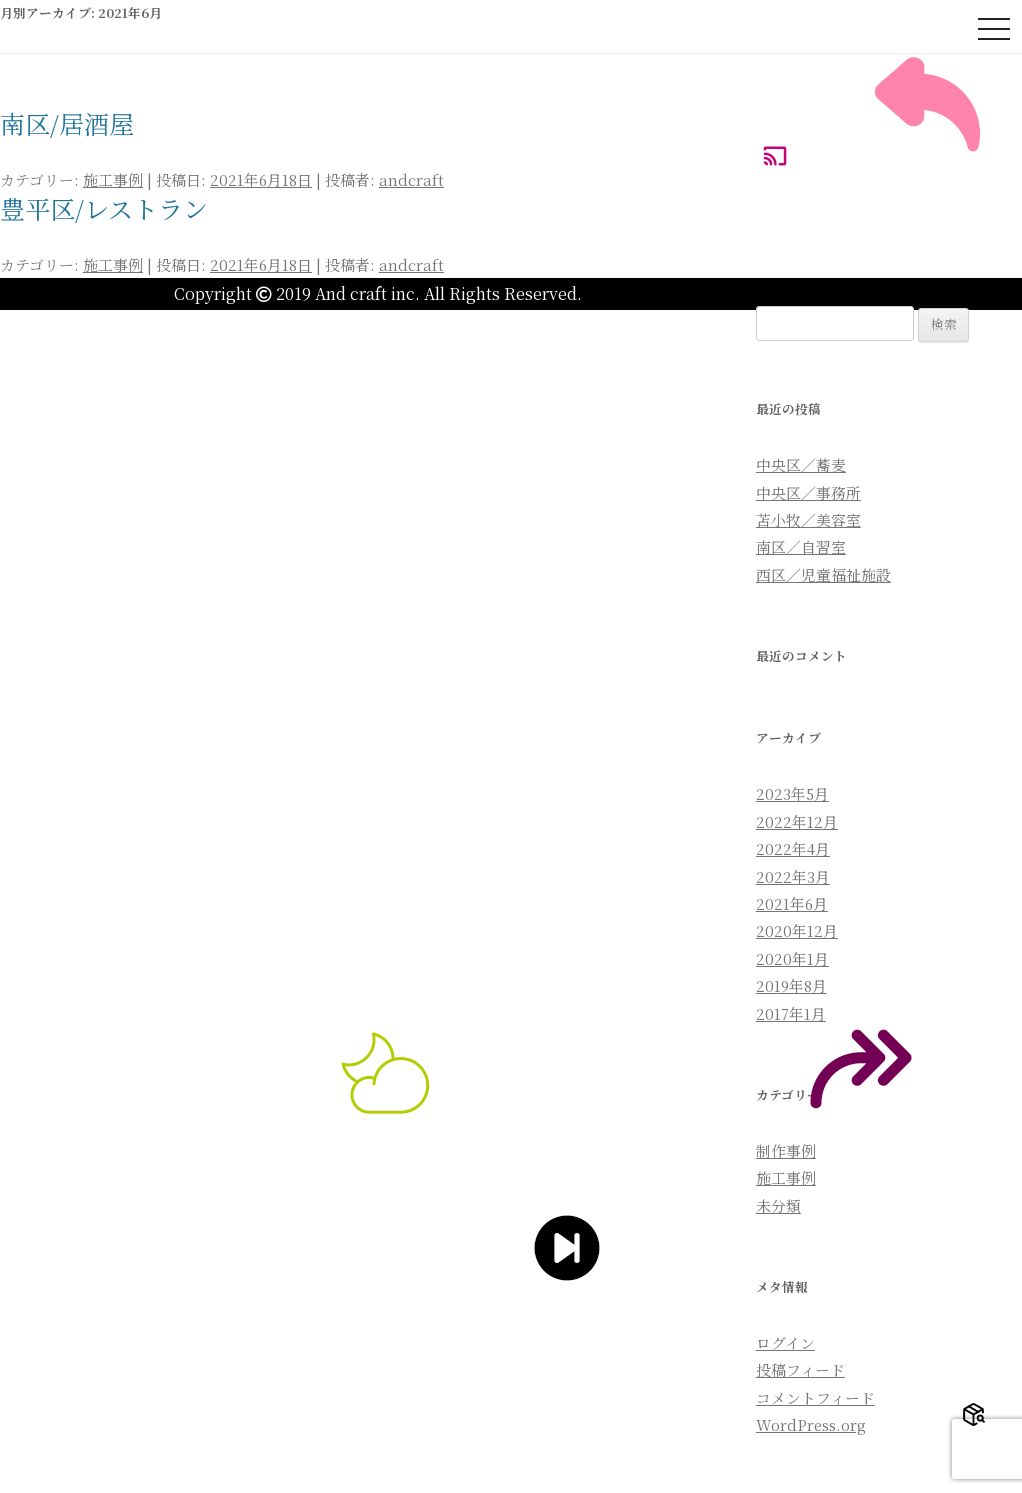 Image resolution: width=1022 pixels, height=1493 pixels. What do you see at coordinates (383, 1077) in the screenshot?
I see `indicates nighttime or evening weather conditions` at bounding box center [383, 1077].